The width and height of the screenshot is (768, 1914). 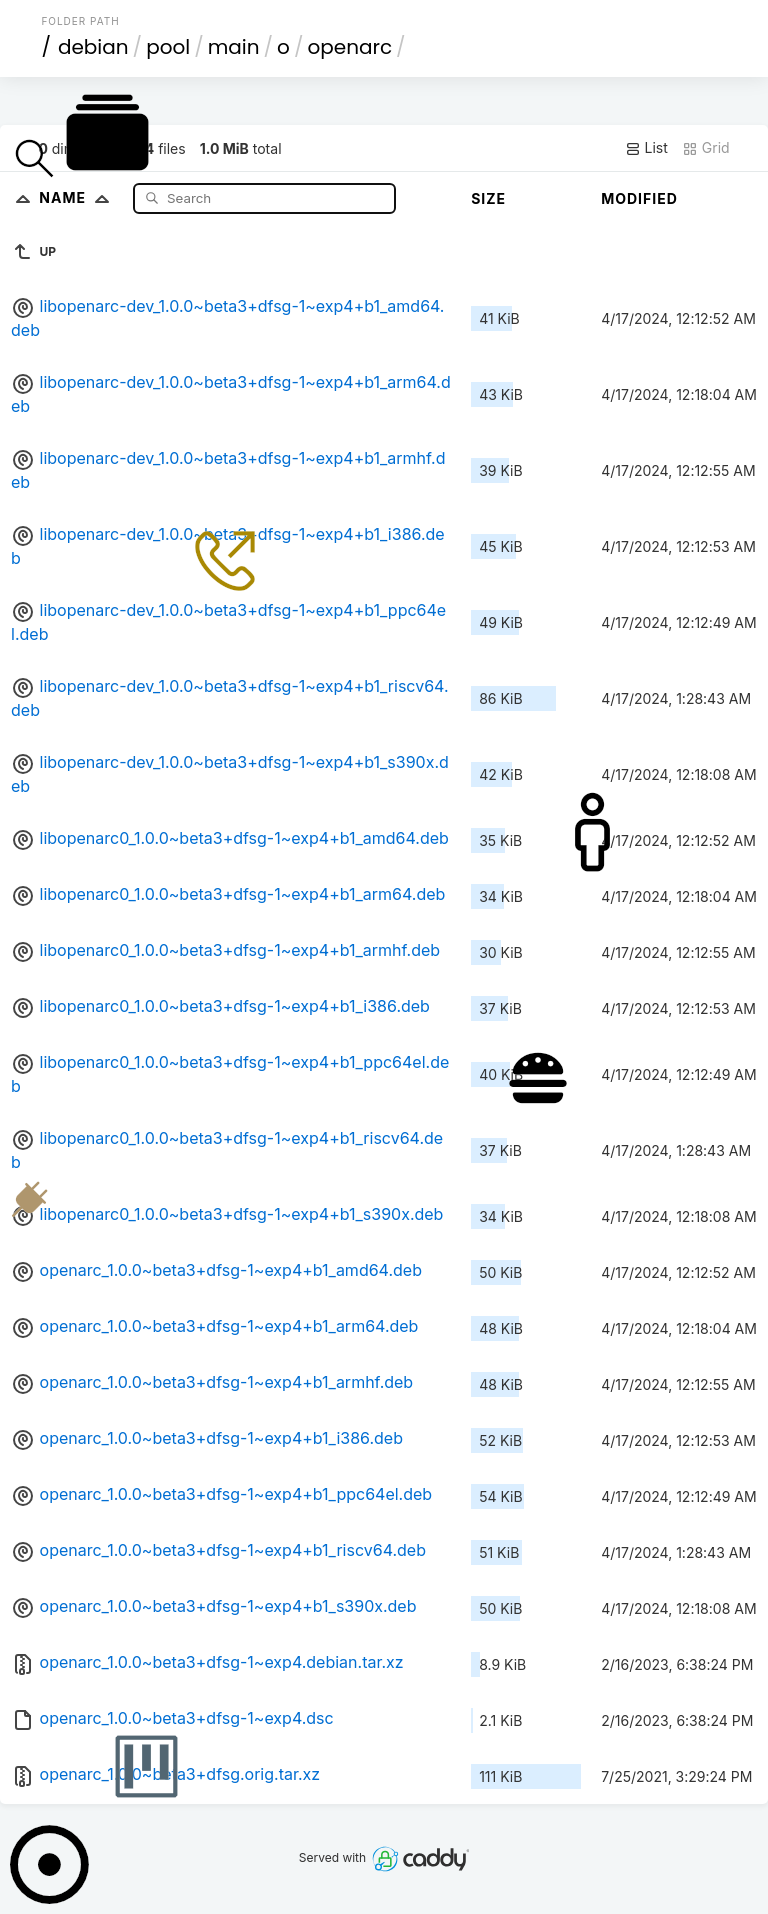 What do you see at coordinates (538, 1078) in the screenshot?
I see `access food or restaurant options` at bounding box center [538, 1078].